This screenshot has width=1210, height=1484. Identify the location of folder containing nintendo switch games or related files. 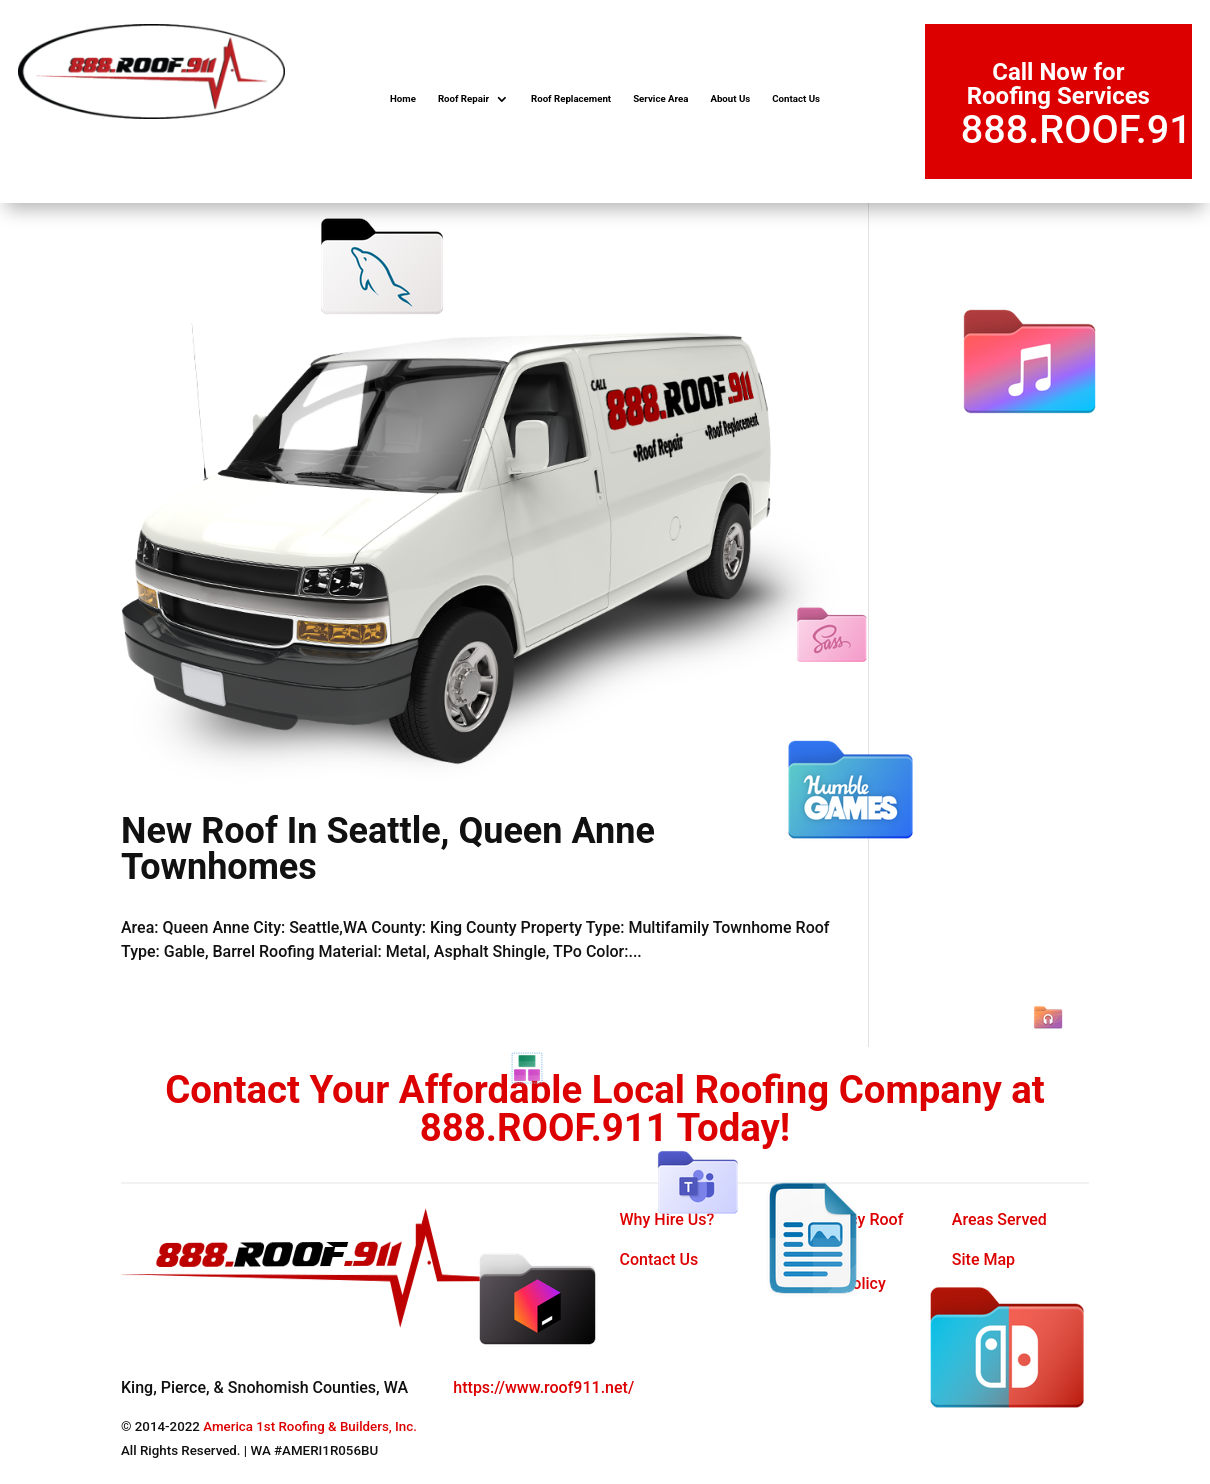
(1006, 1351).